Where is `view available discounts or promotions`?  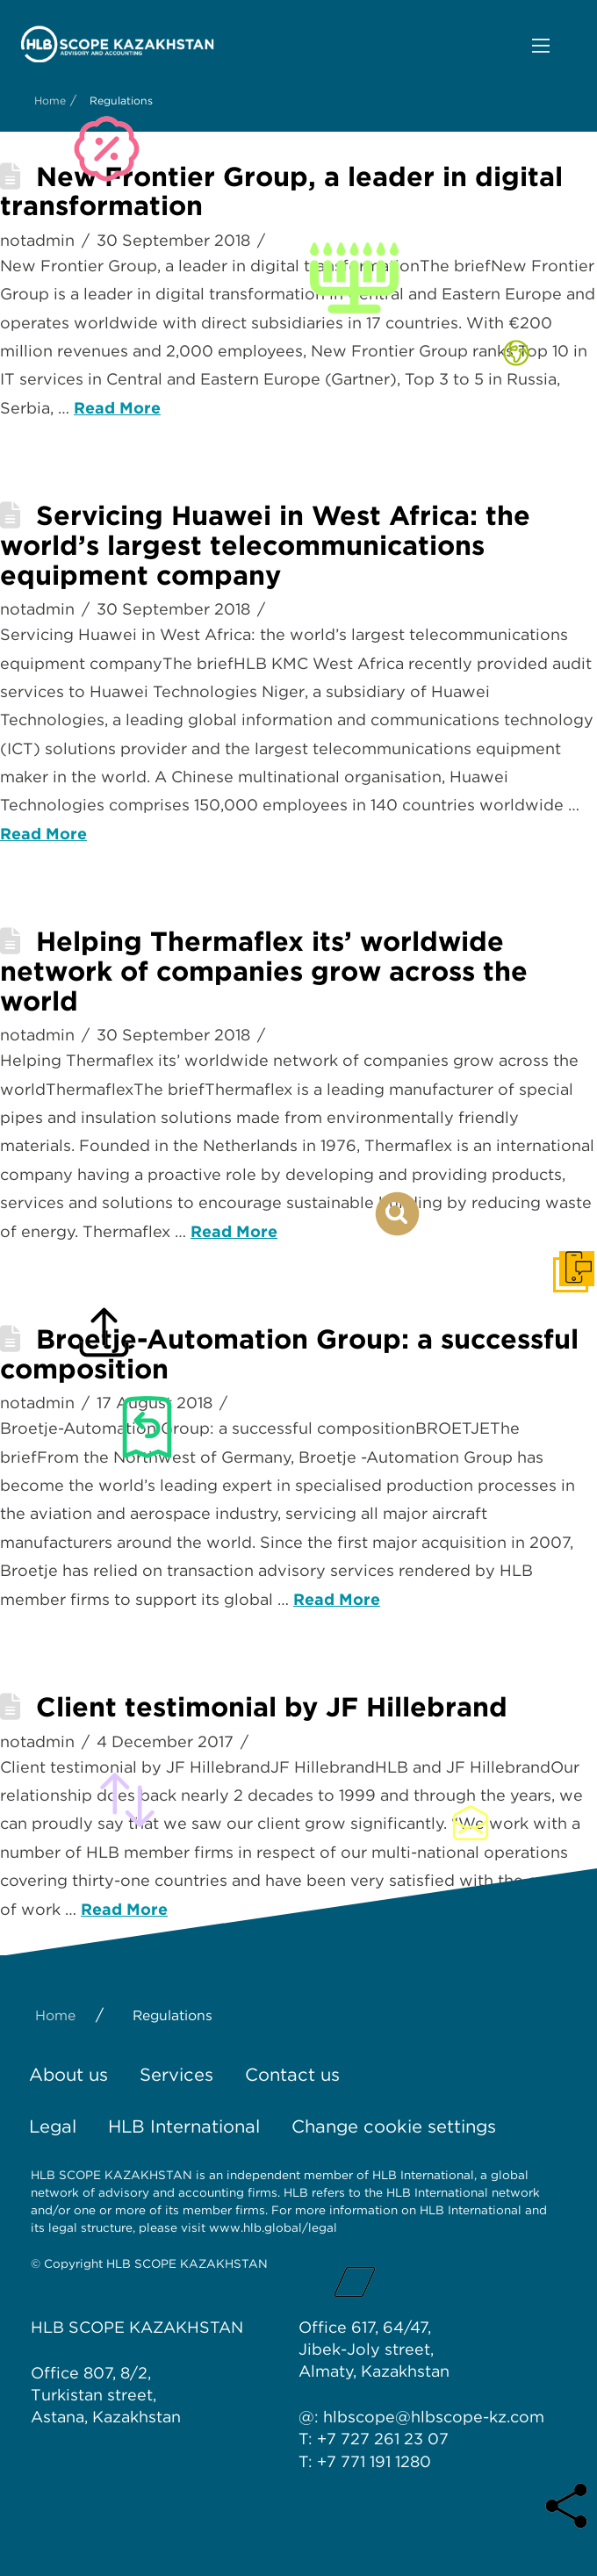 view available discounts or promotions is located at coordinates (106, 148).